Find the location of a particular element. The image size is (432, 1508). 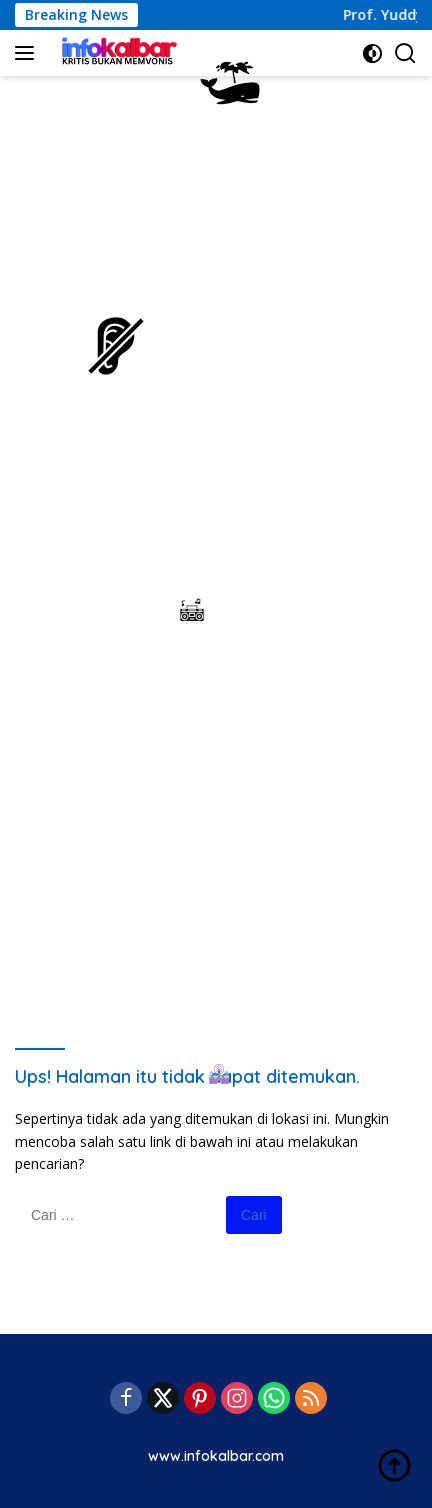

open music player or audio controls is located at coordinates (192, 610).